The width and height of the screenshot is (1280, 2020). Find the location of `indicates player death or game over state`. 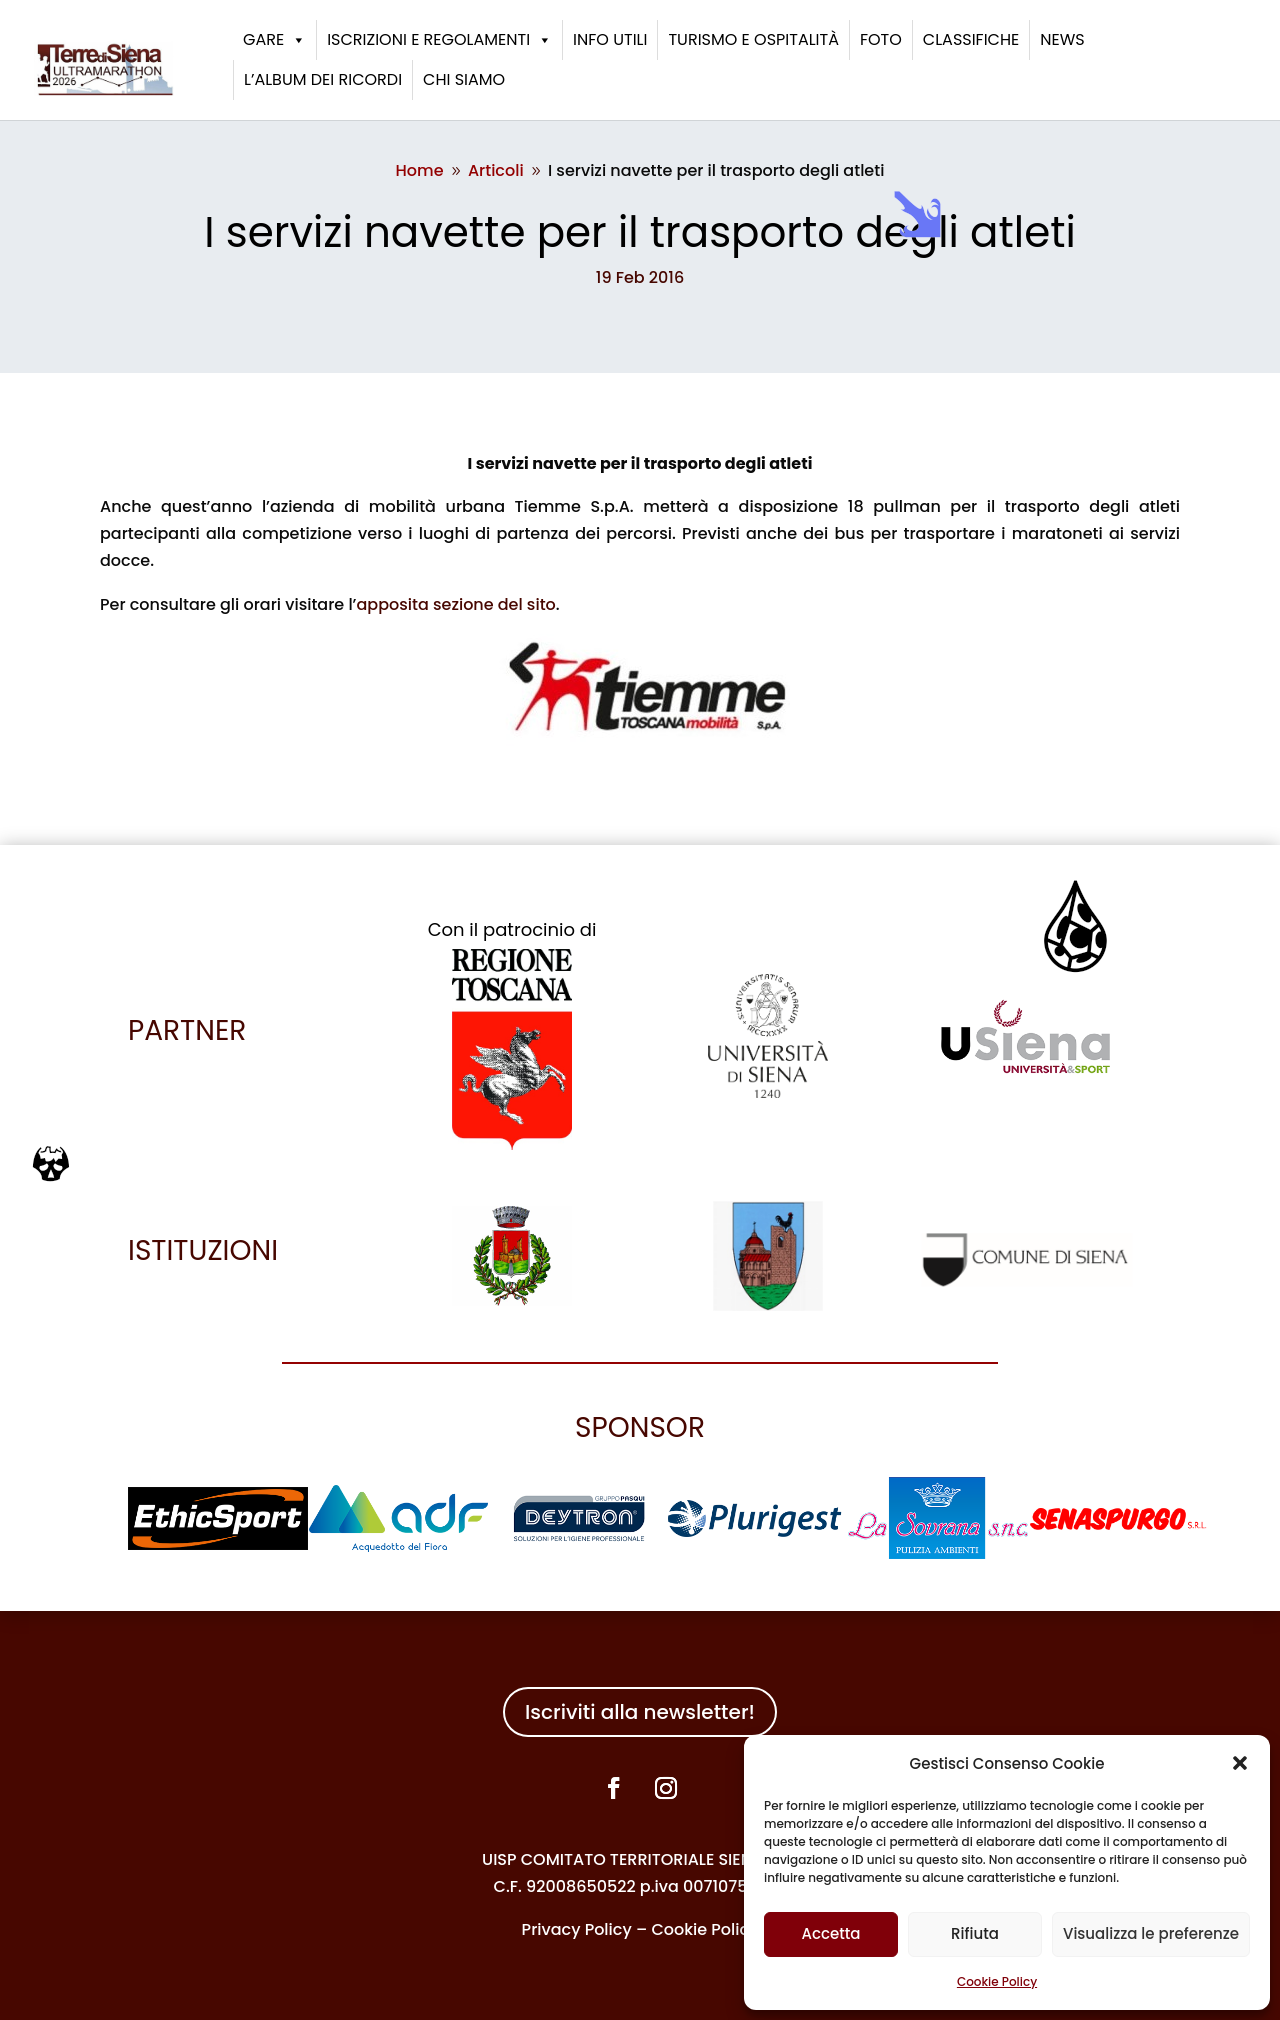

indicates player death or game over state is located at coordinates (51, 1164).